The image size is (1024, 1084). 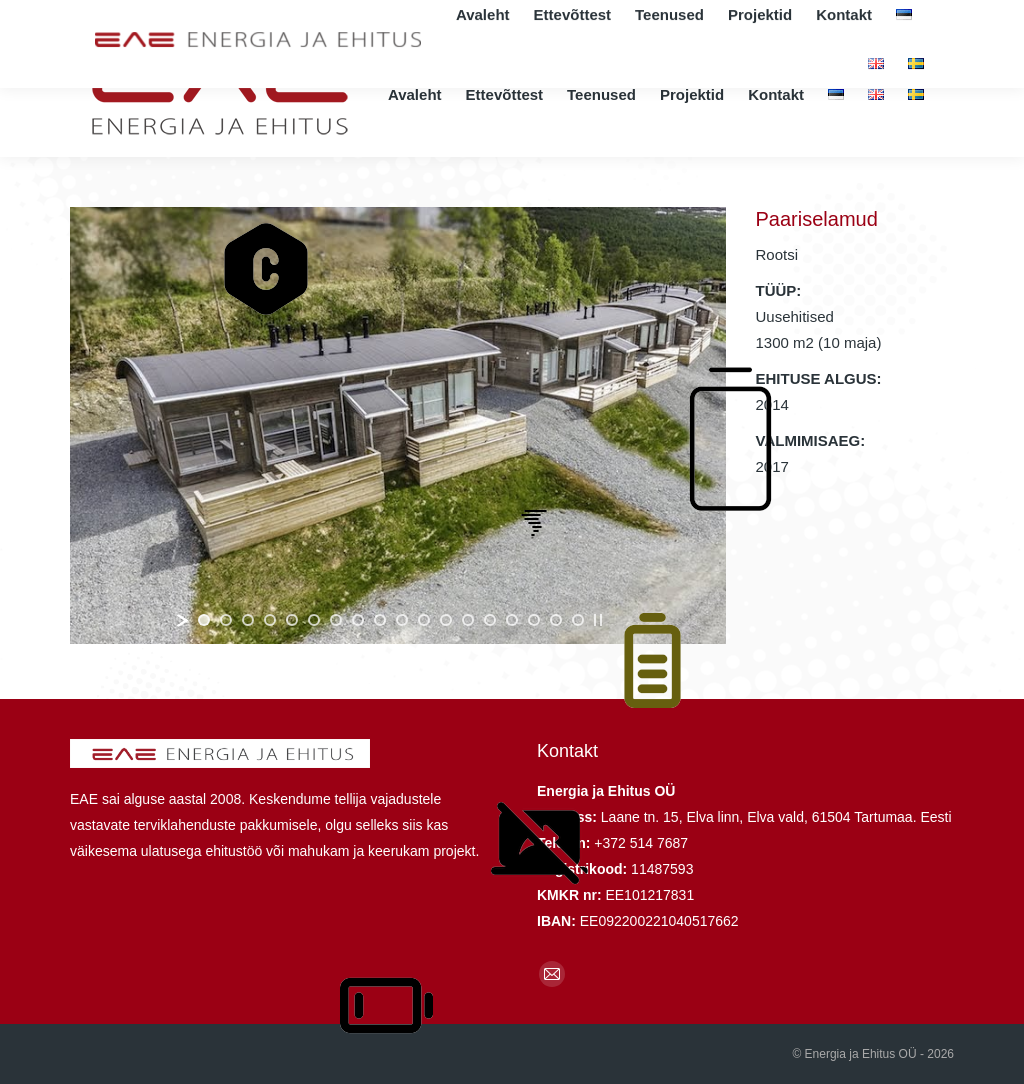 I want to click on indicates low battery level, so click(x=386, y=1005).